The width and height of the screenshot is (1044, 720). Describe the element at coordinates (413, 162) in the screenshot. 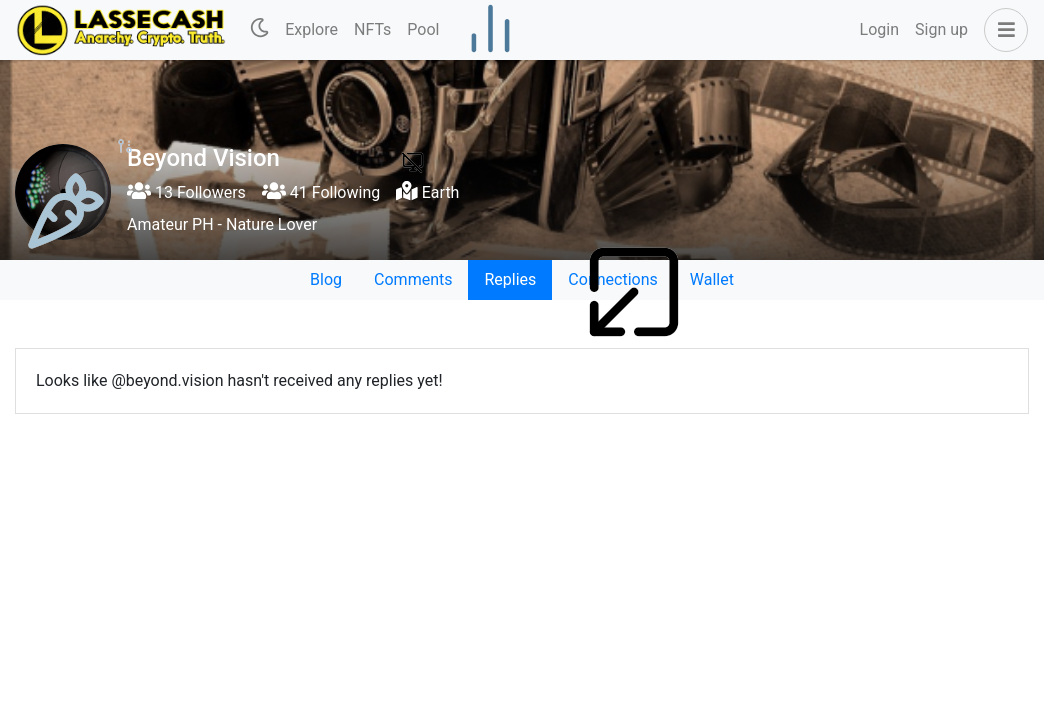

I see `desktop access is disabled or unavailable` at that location.